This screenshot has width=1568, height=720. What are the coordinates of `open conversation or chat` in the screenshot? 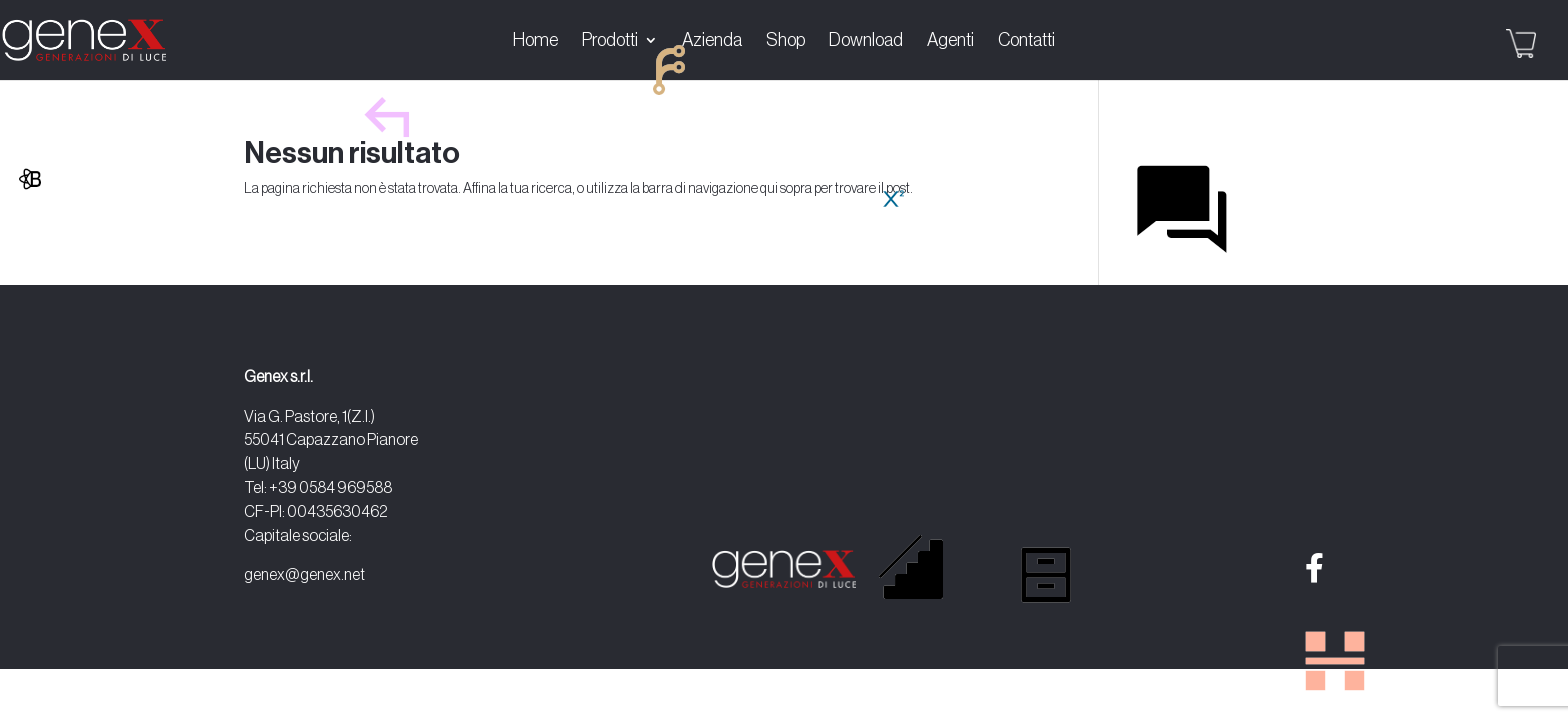 It's located at (1184, 204).